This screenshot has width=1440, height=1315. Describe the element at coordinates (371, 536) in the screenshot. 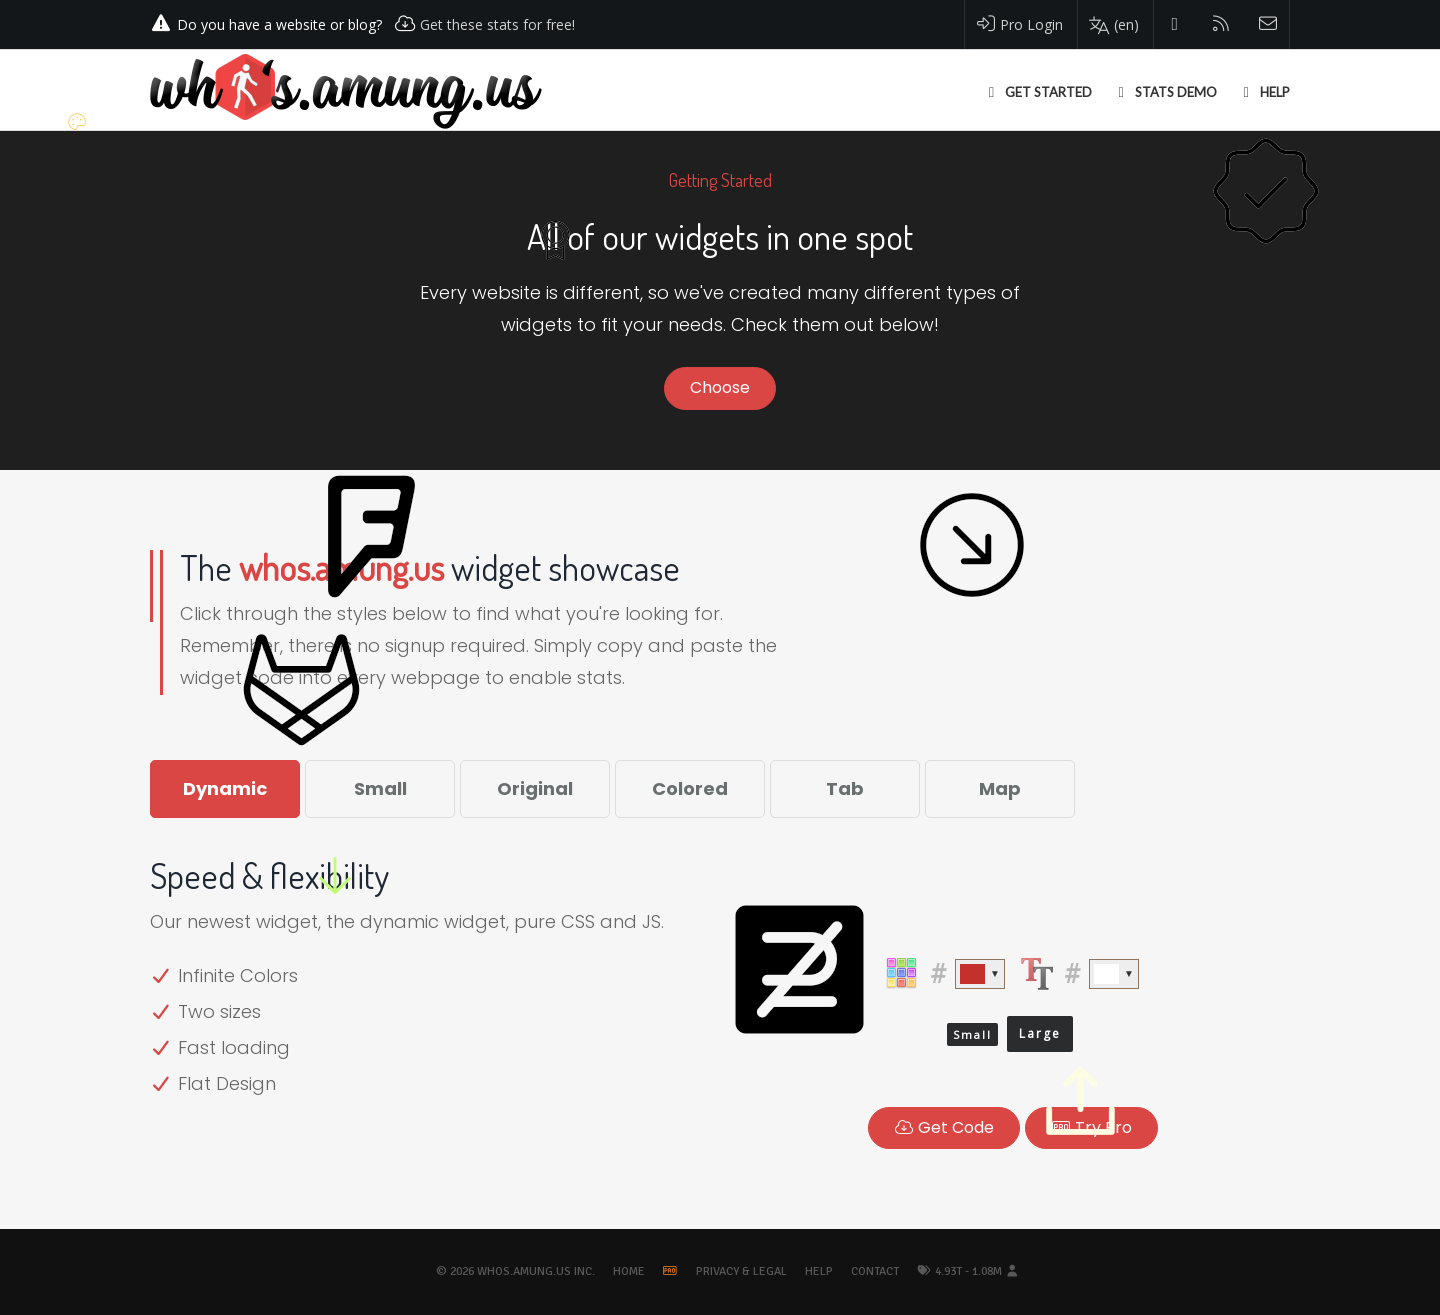

I see `open foursquare app` at that location.